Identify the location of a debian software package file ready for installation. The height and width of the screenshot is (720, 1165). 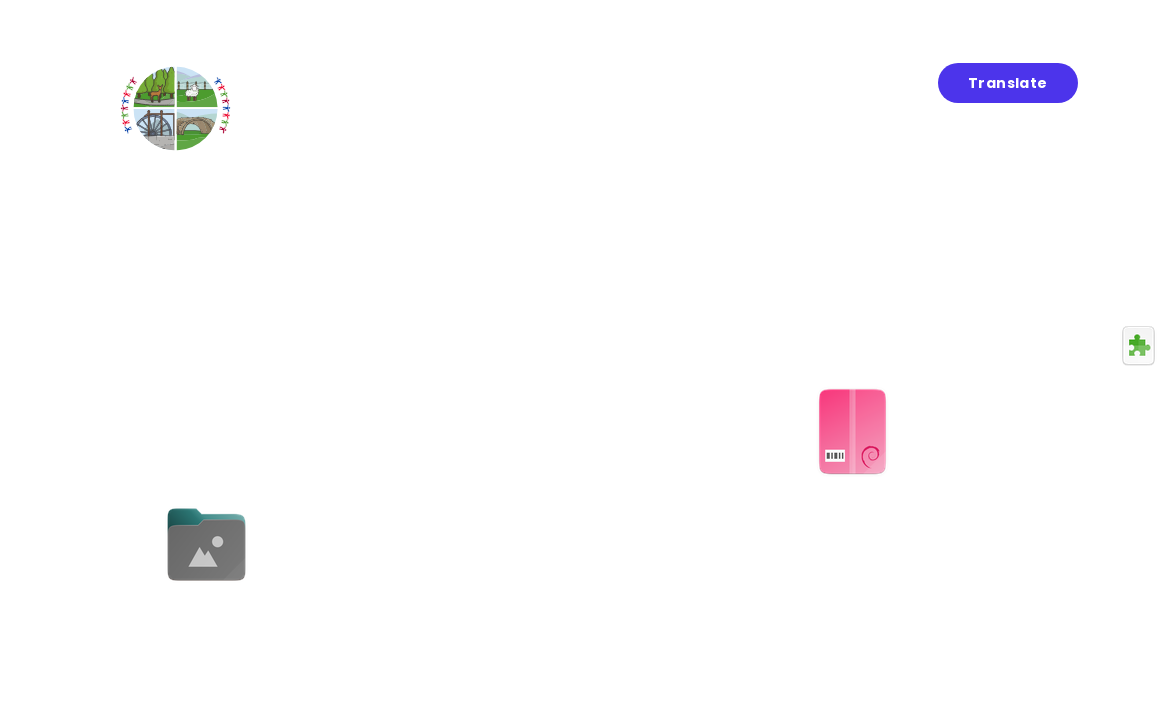
(852, 431).